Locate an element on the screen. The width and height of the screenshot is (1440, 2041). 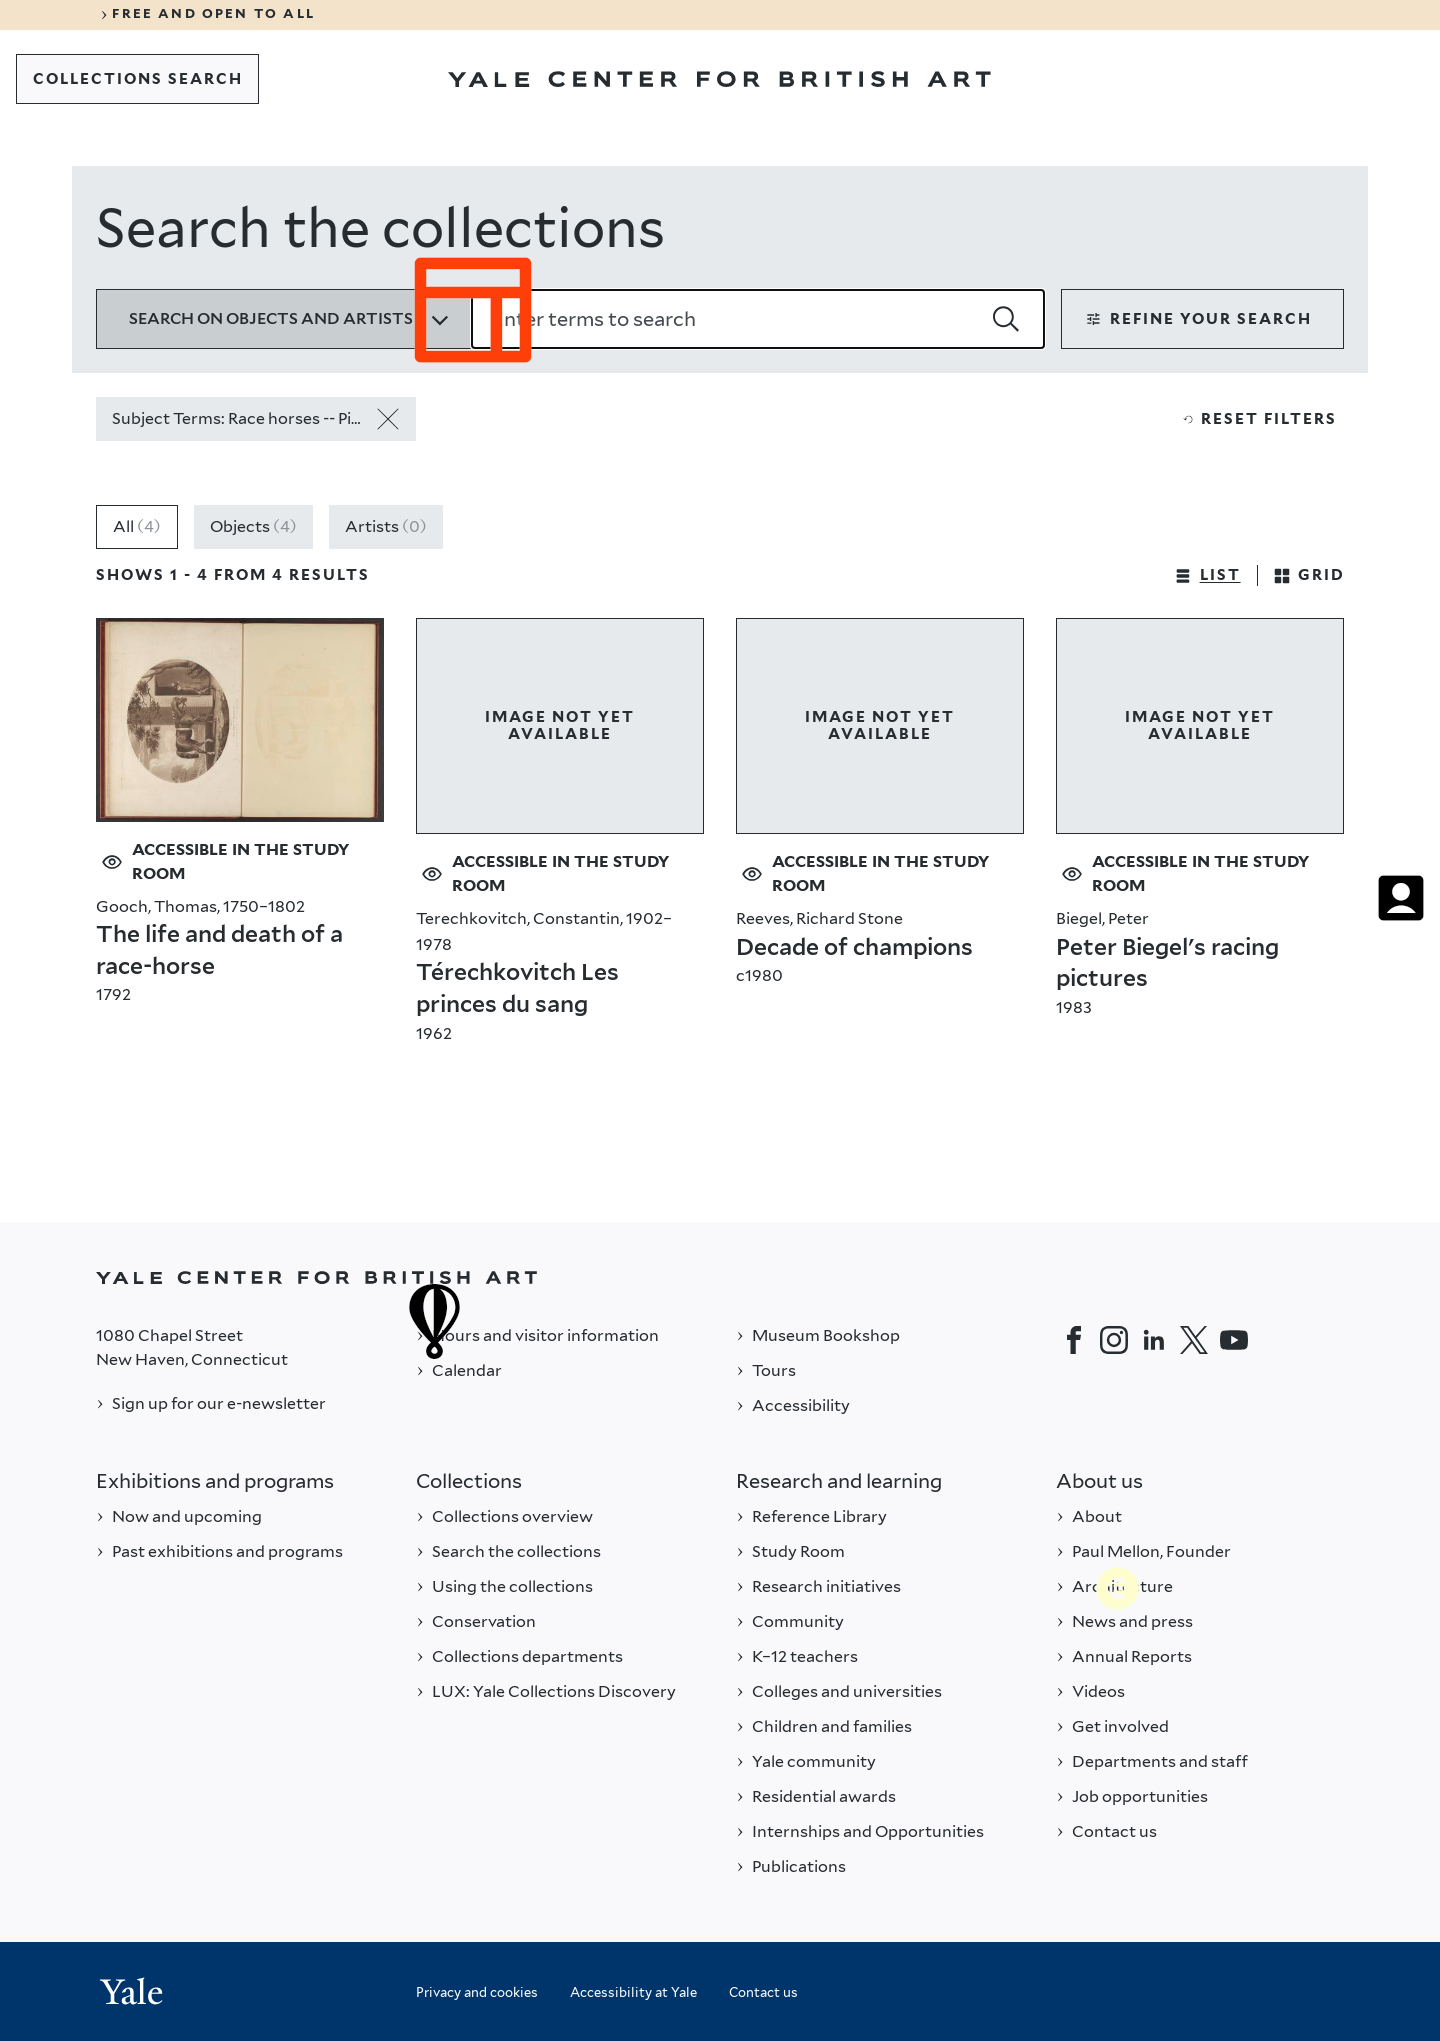
switch to two-column layout with header is located at coordinates (473, 310).